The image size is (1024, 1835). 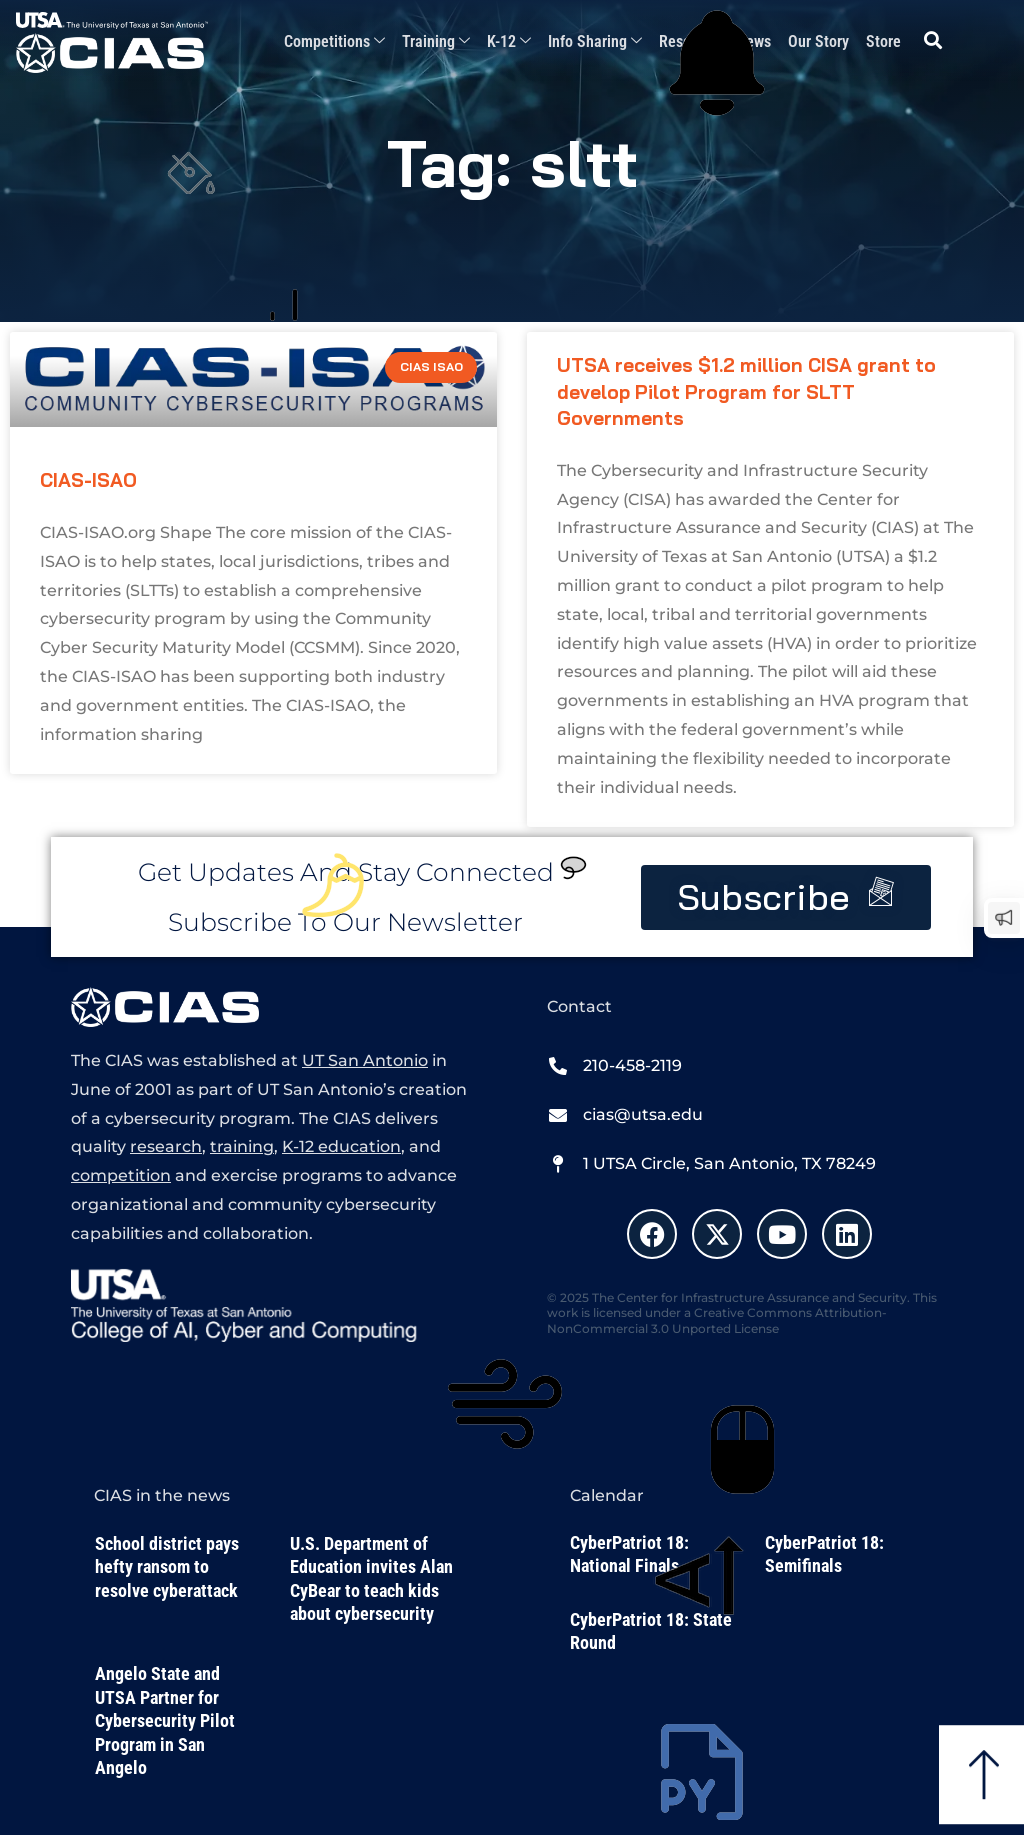 I want to click on view notifications, so click(x=717, y=63).